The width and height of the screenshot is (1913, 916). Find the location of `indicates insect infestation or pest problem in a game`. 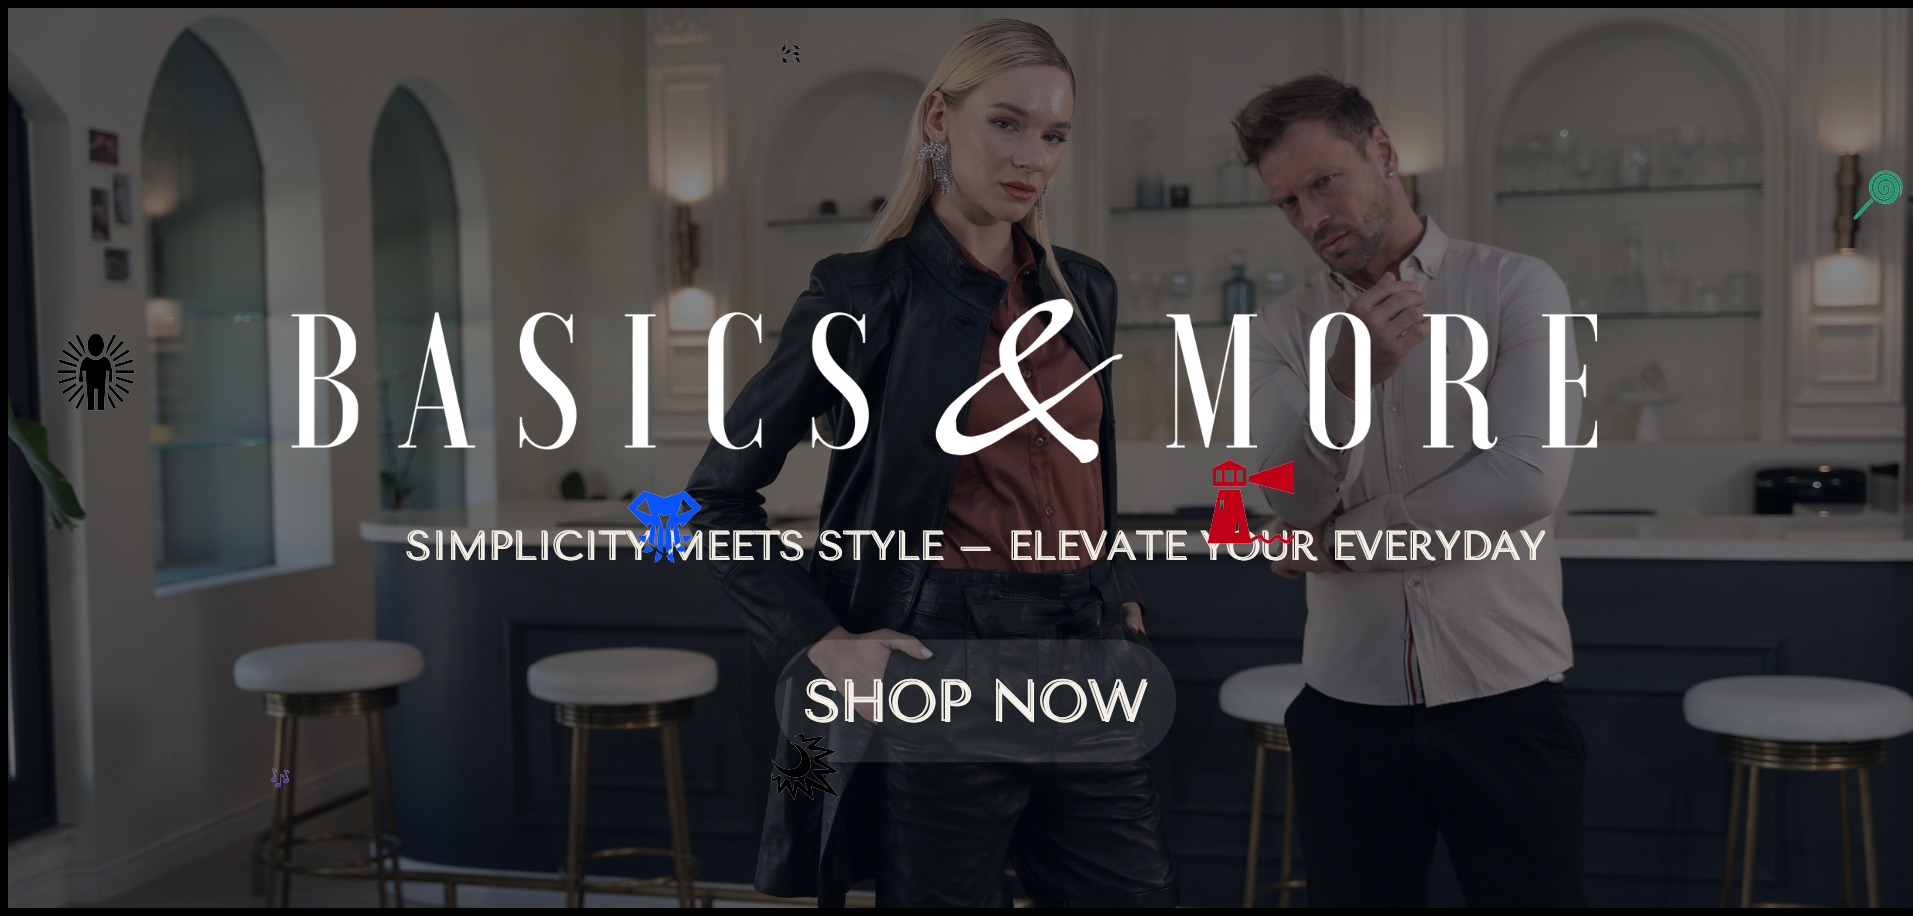

indicates insect infestation or pest problem in a game is located at coordinates (791, 54).